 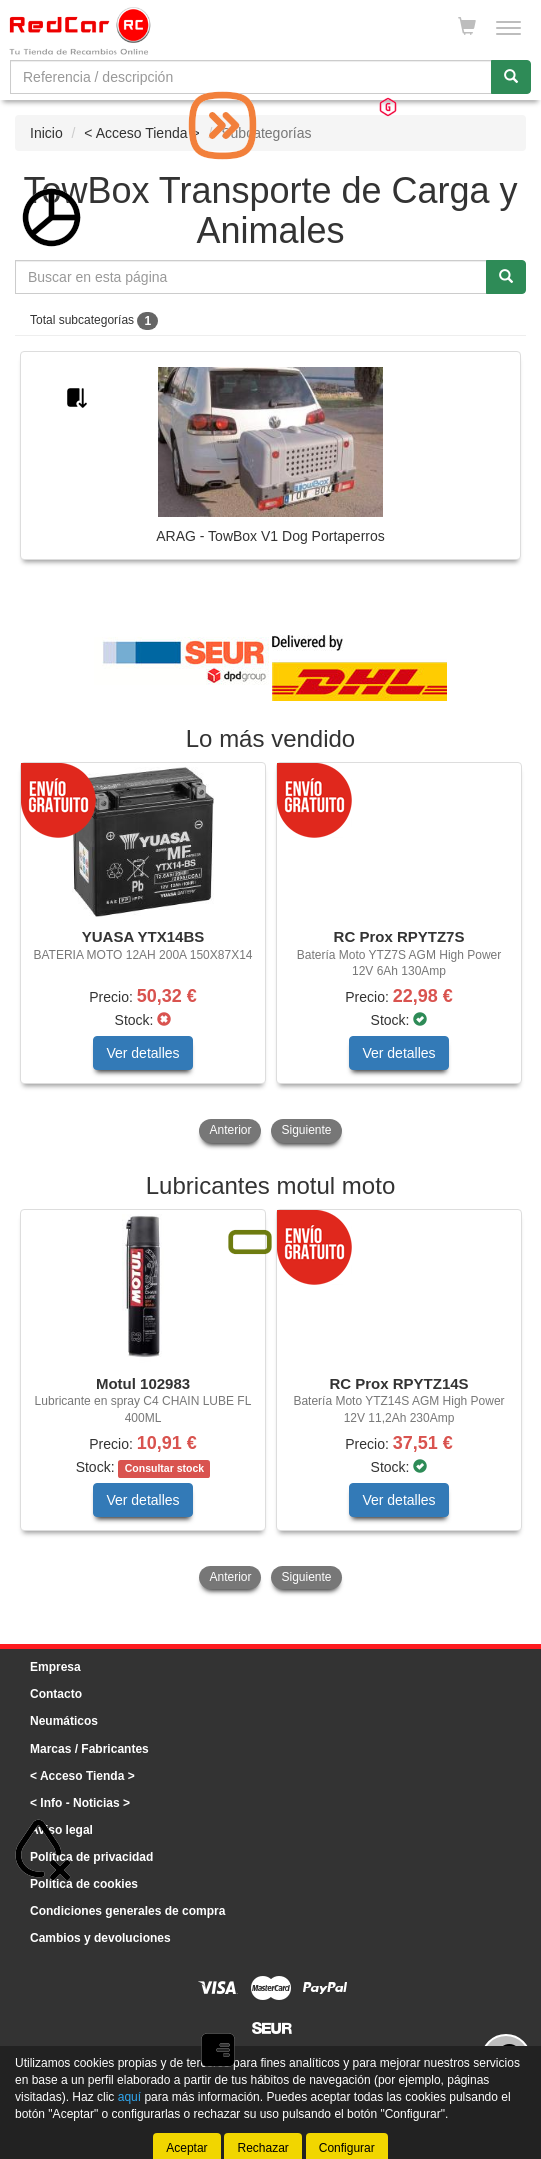 What do you see at coordinates (38, 1848) in the screenshot?
I see `disable water or liquid-related feature` at bounding box center [38, 1848].